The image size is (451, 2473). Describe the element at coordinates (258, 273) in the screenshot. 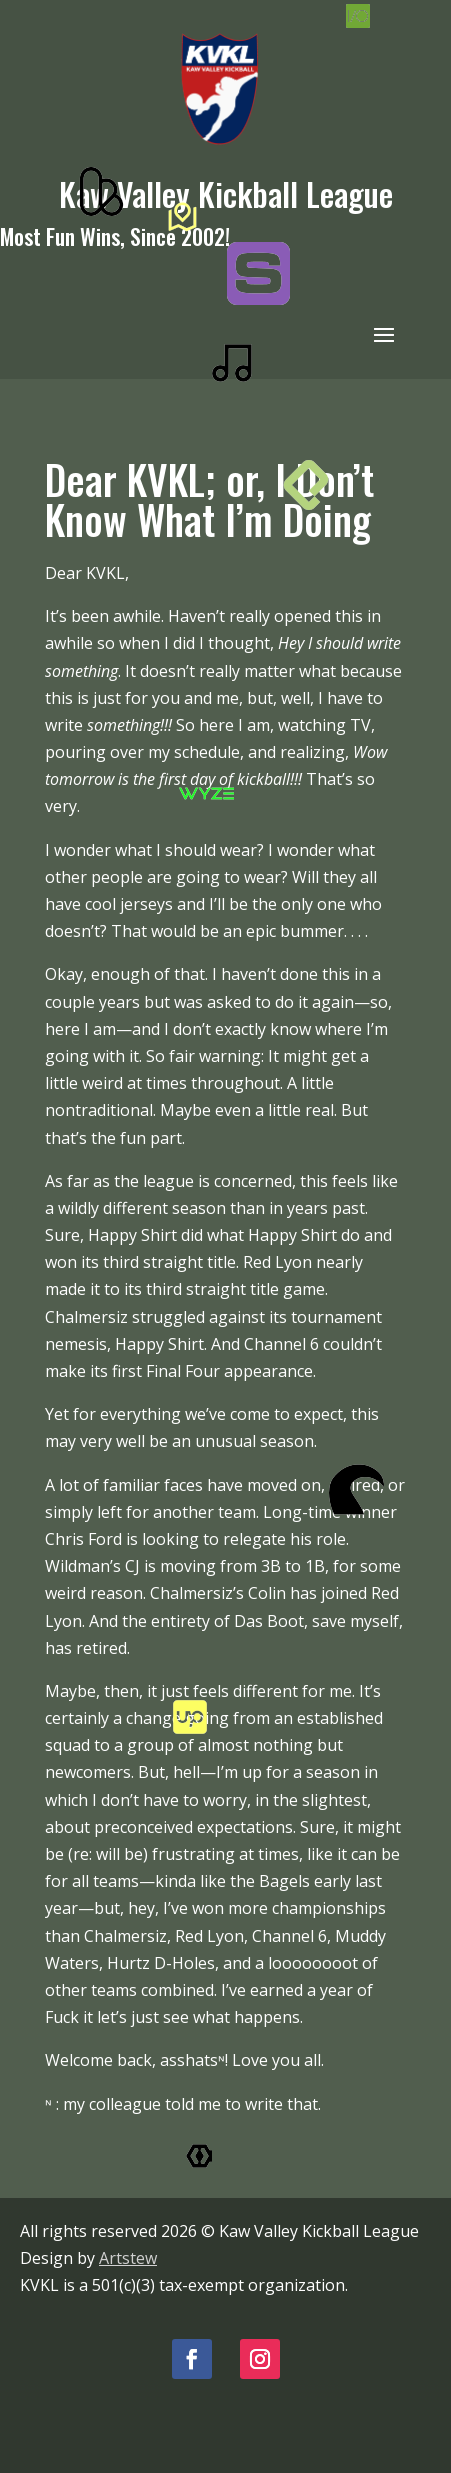

I see `open the Simkl app` at that location.